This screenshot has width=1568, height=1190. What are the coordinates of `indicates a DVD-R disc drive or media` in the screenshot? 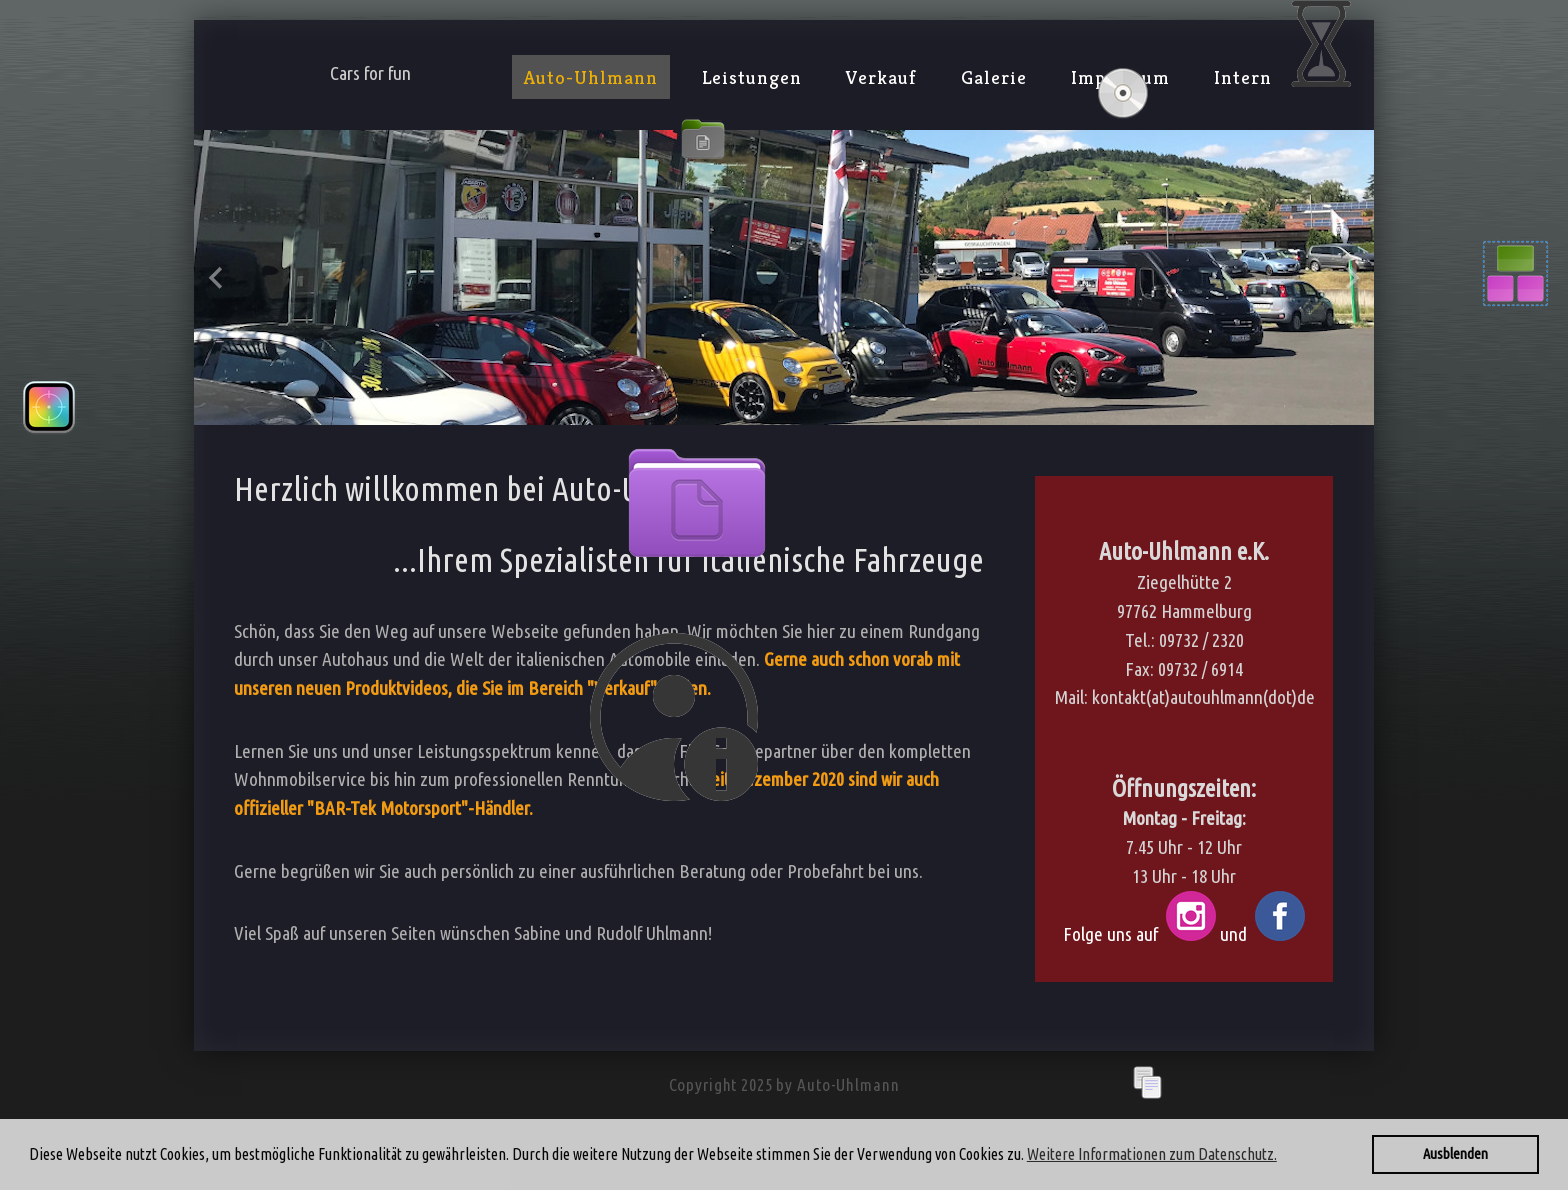 It's located at (1123, 93).